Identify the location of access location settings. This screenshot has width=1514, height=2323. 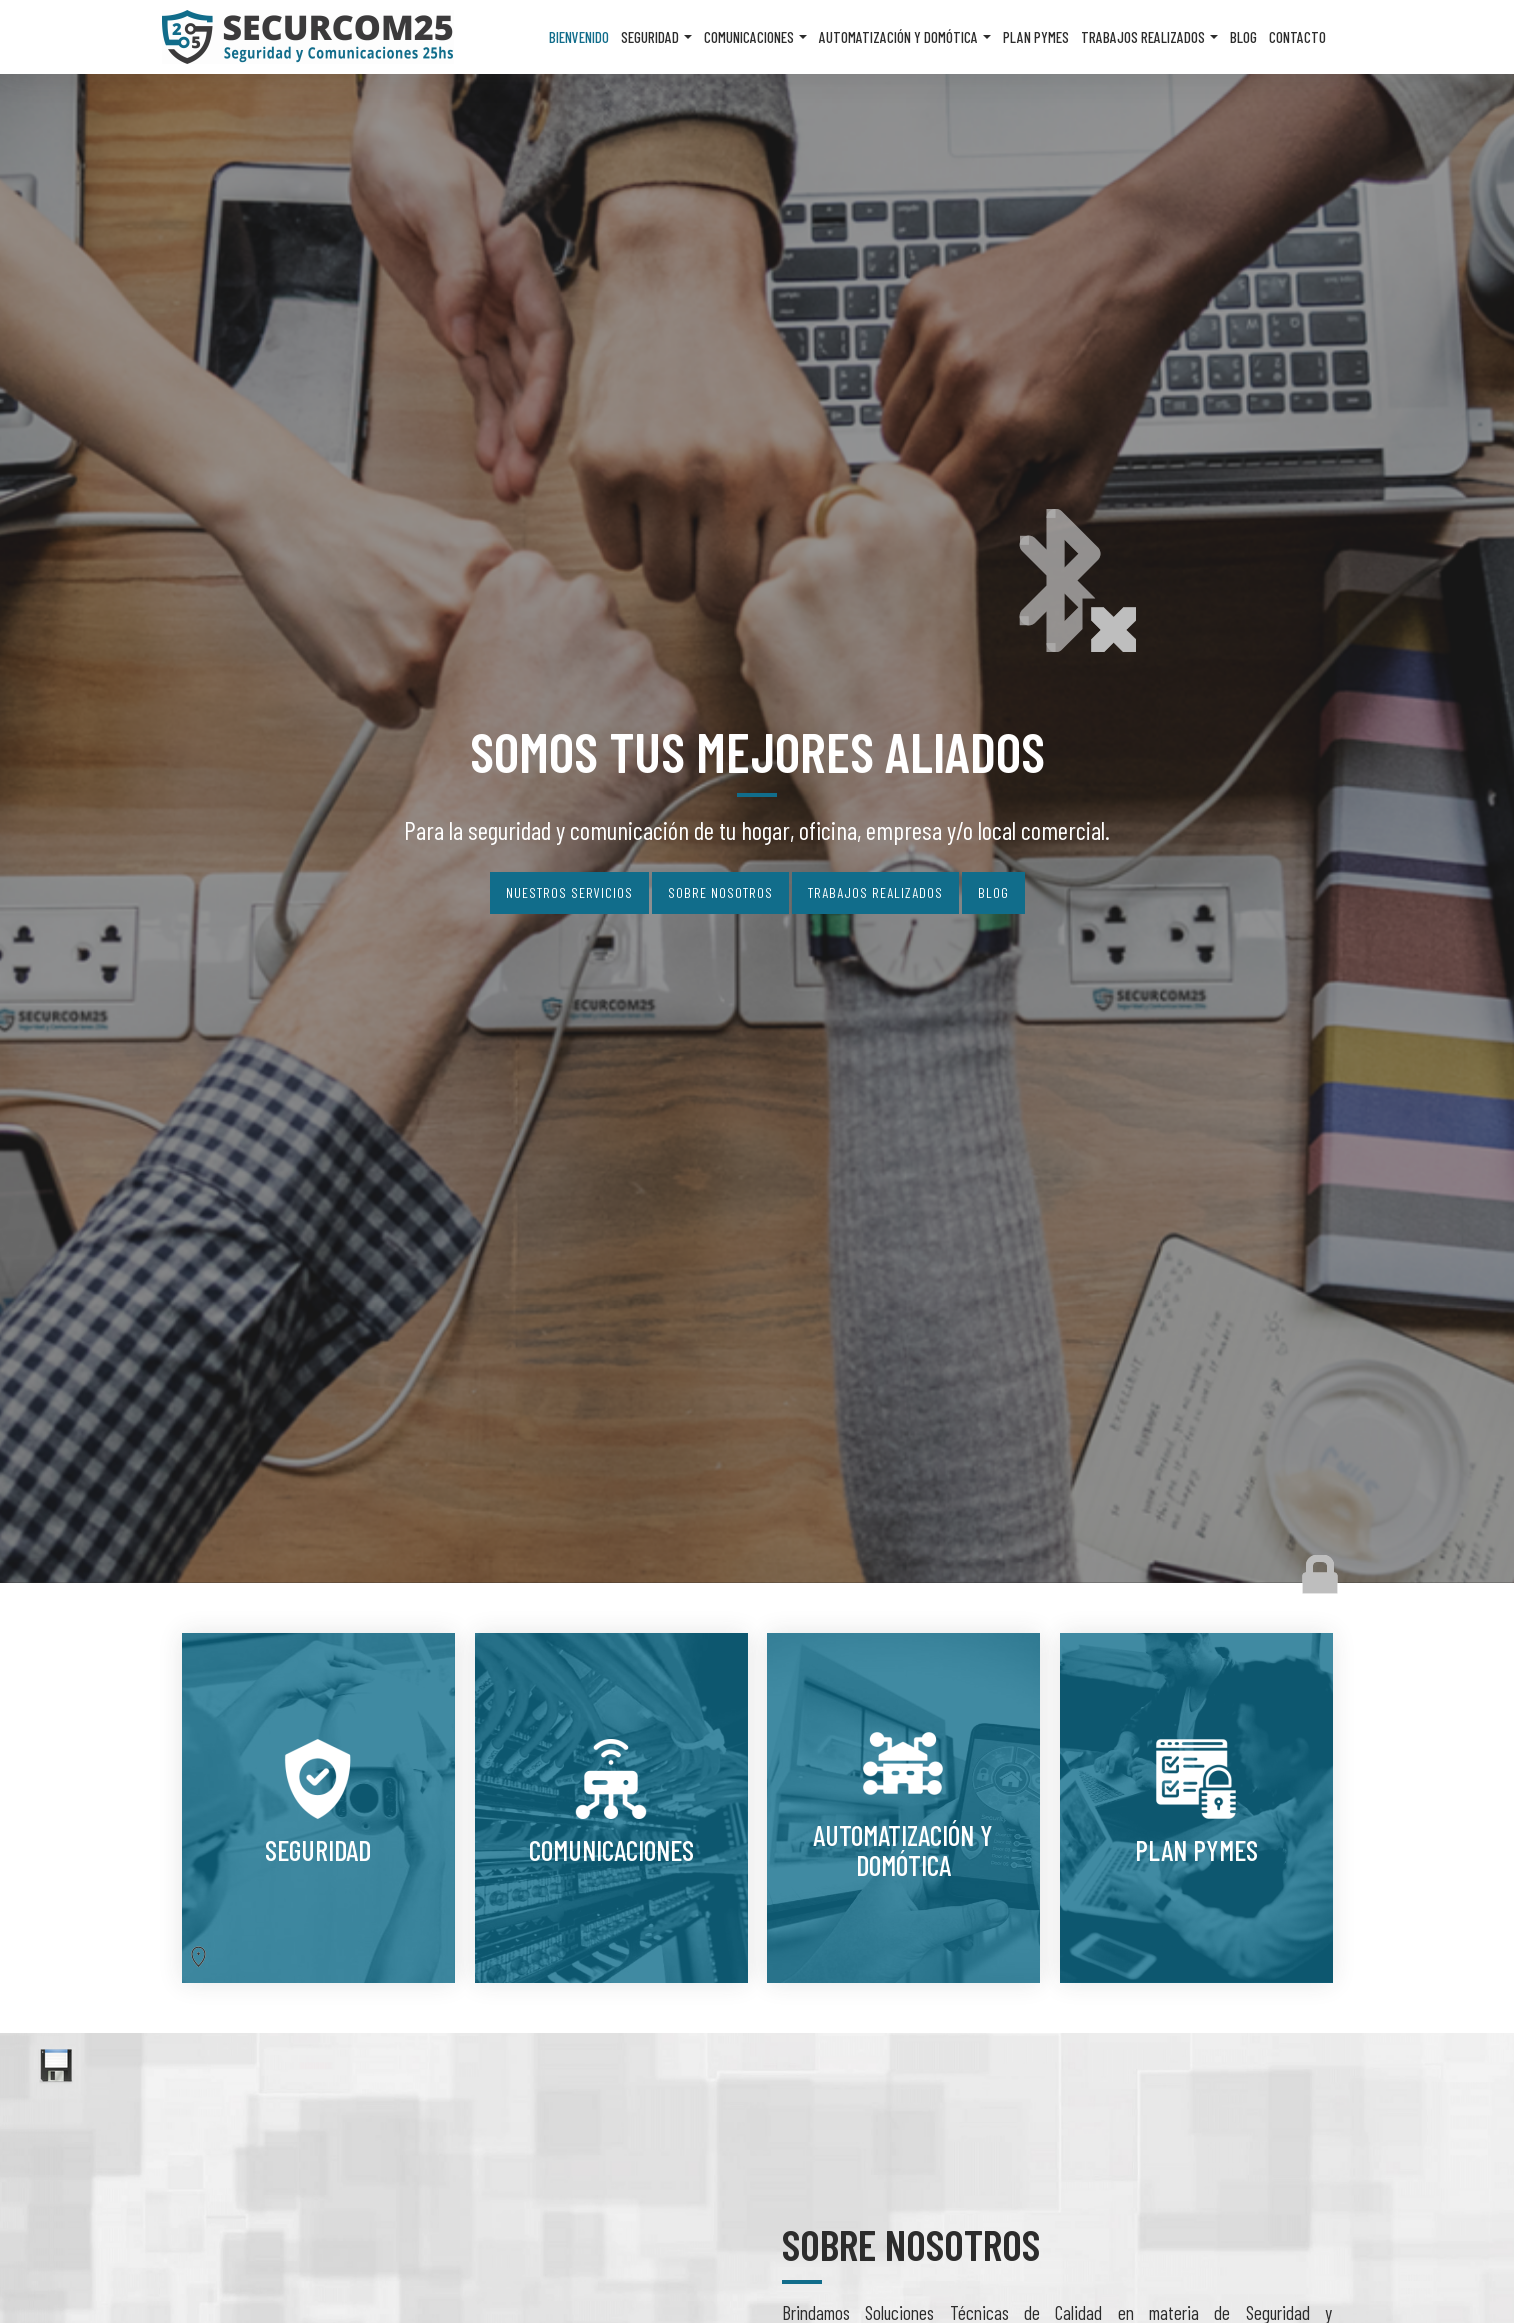
(198, 1956).